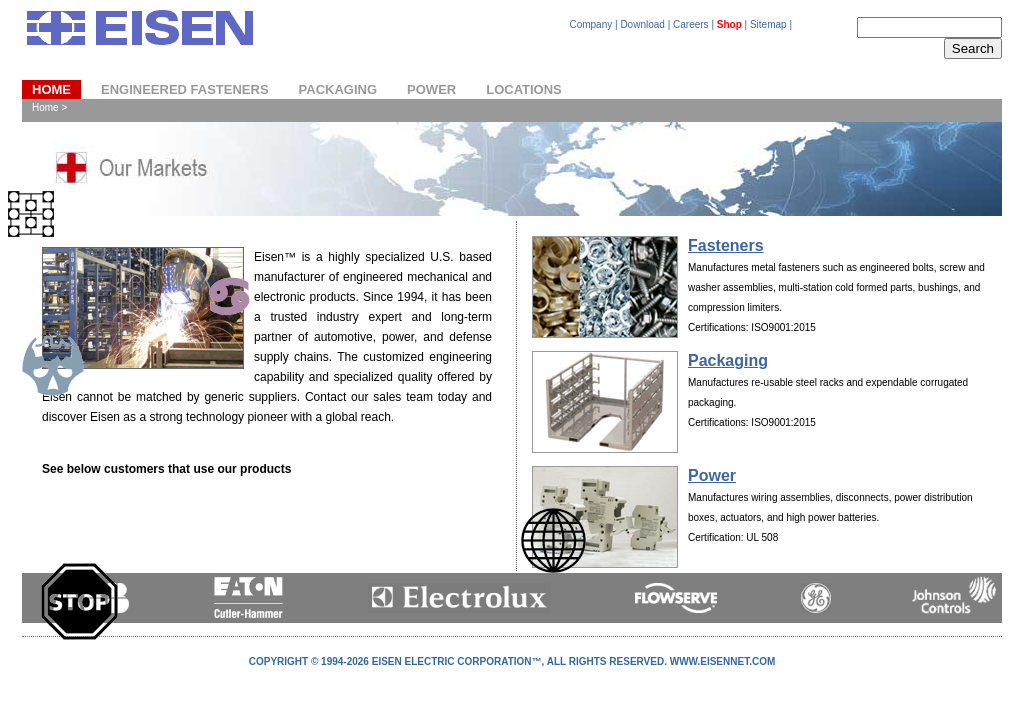 The image size is (1024, 720). Describe the element at coordinates (553, 540) in the screenshot. I see `access global or international settings` at that location.